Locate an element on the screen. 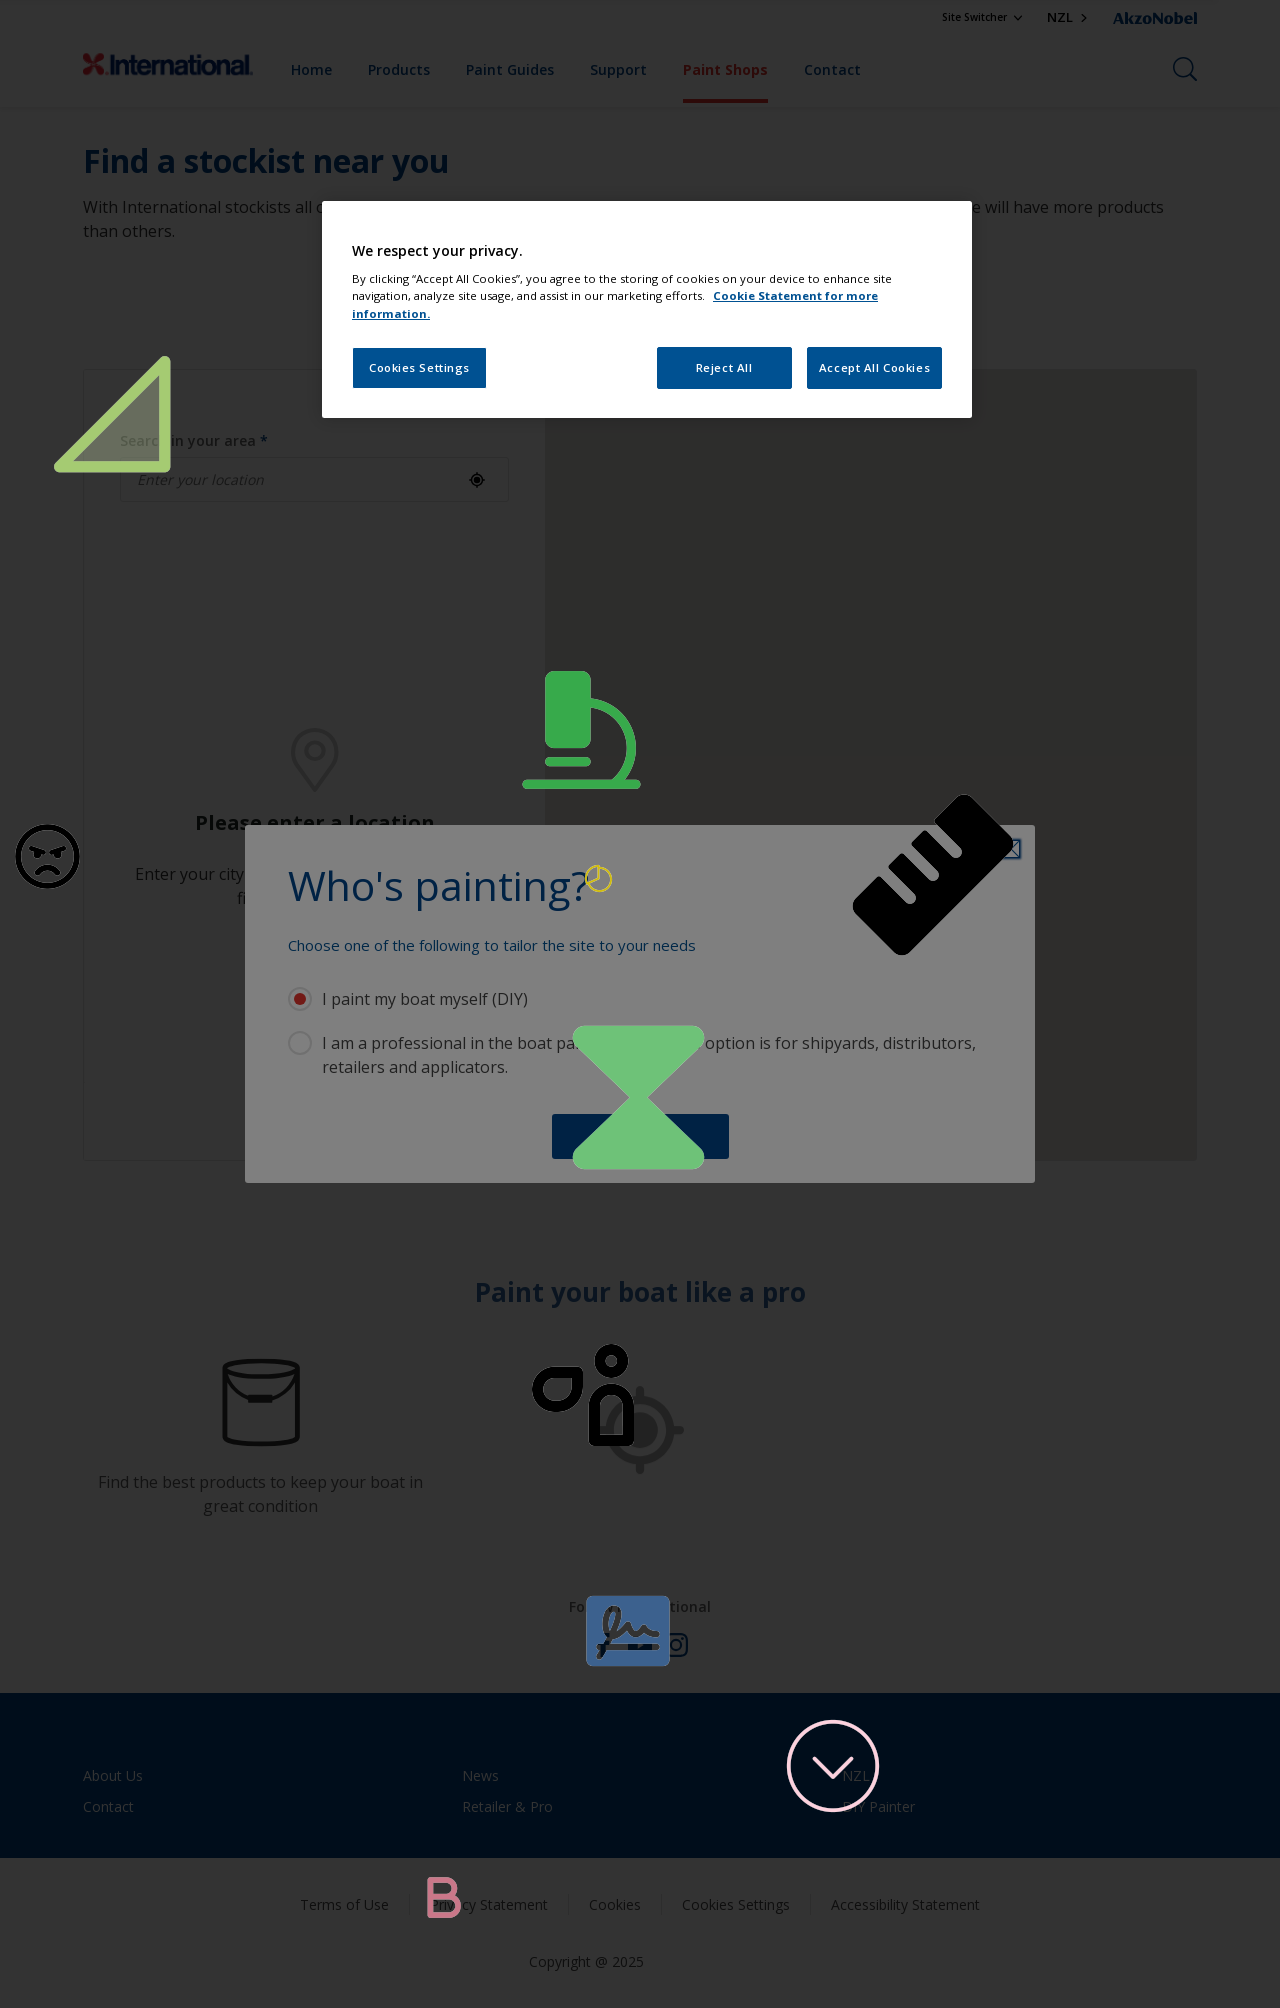 This screenshot has height=2008, width=1280. apply bold formatting to selected text is located at coordinates (441, 1898).